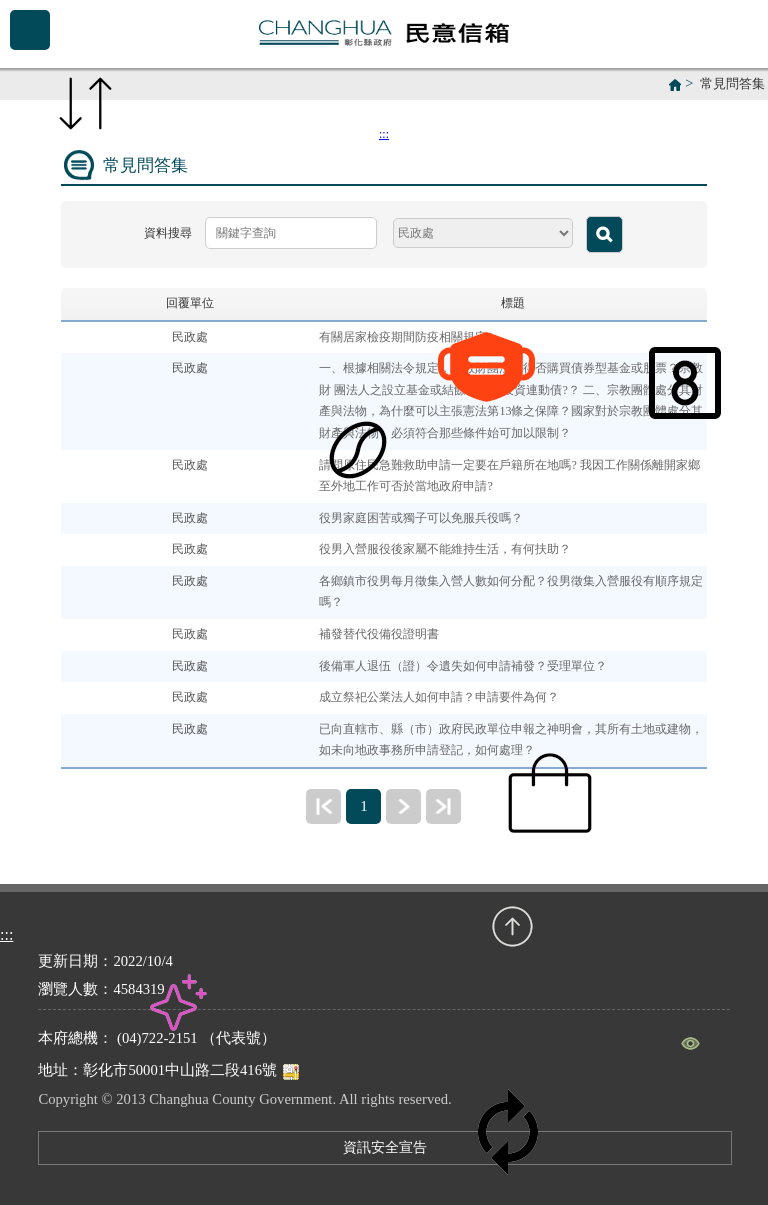  Describe the element at coordinates (486, 368) in the screenshot. I see `indicates mask required or health safety protocols` at that location.